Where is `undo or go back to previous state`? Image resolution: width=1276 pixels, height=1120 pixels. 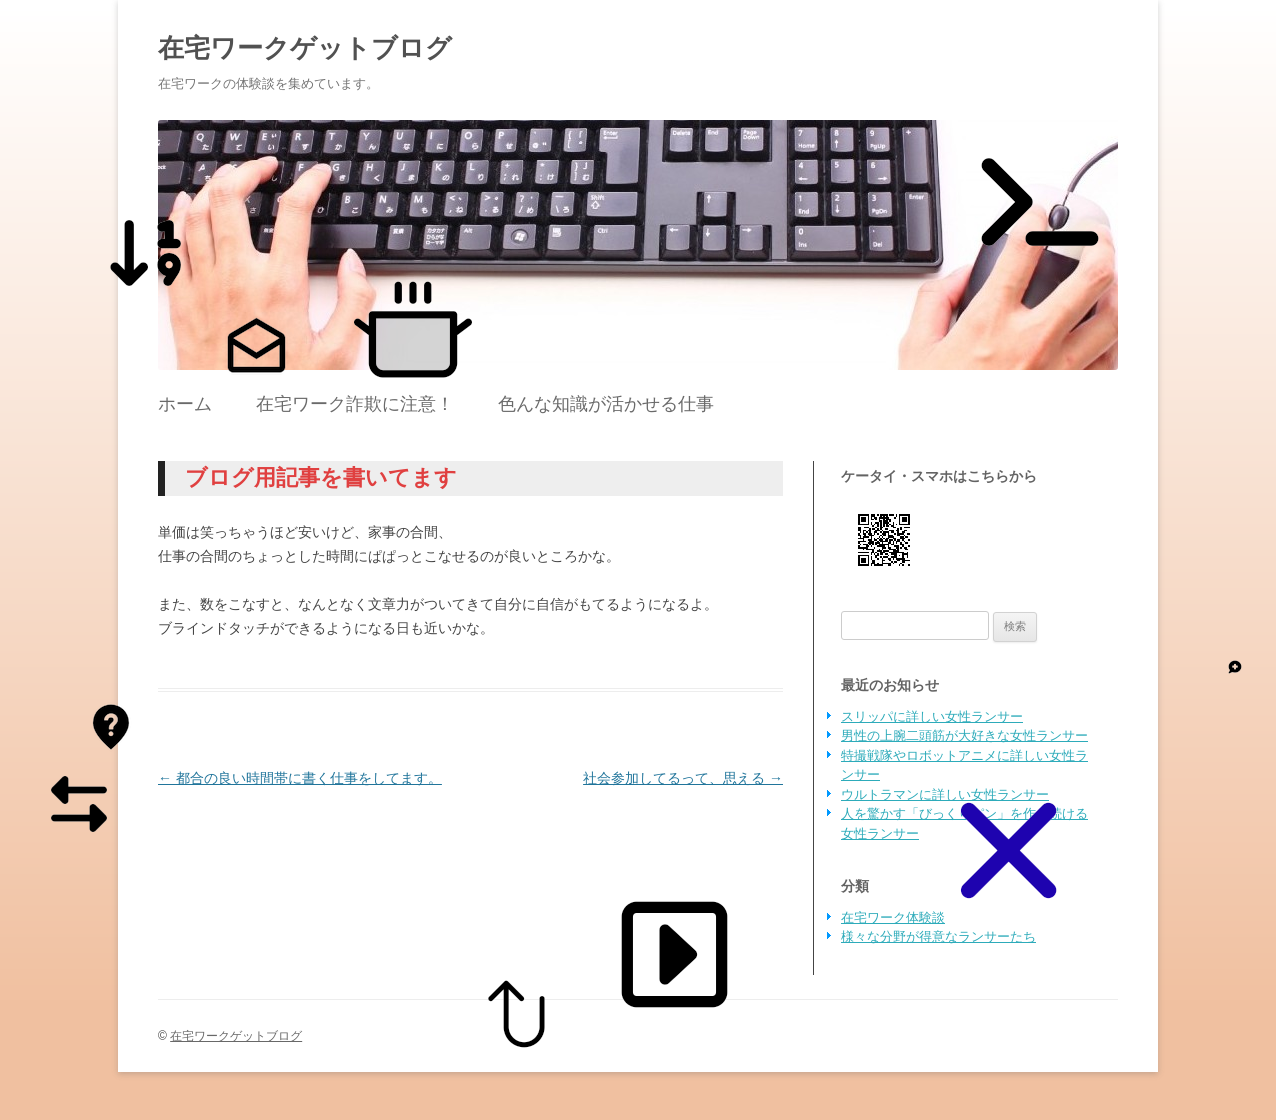
undo or go back to previous state is located at coordinates (519, 1014).